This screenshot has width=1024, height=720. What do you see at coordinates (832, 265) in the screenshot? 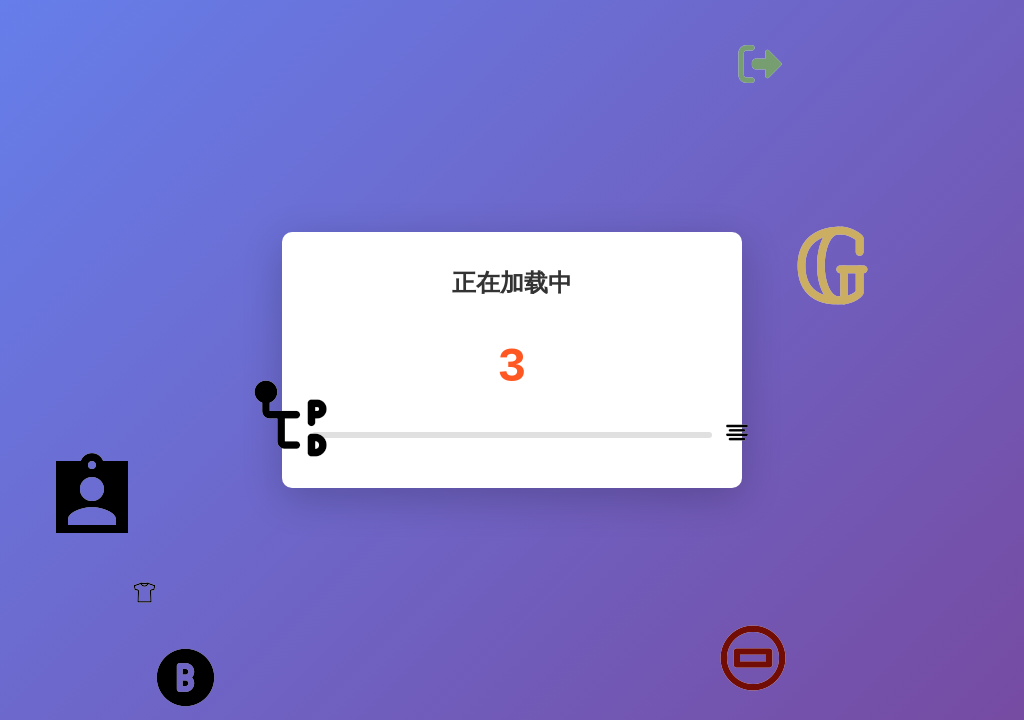
I see `link to The Guardian news website` at bounding box center [832, 265].